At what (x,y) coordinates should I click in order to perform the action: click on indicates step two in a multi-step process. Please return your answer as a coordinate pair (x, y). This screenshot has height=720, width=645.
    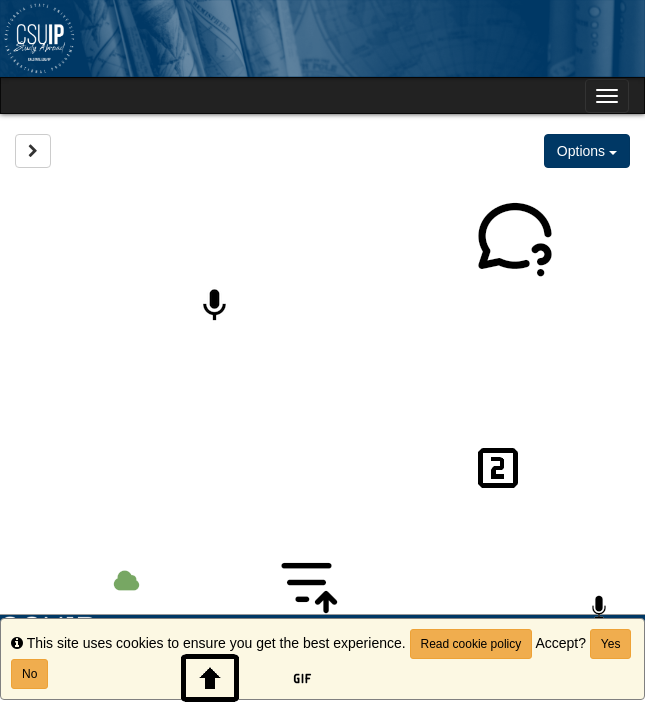
    Looking at the image, I should click on (498, 468).